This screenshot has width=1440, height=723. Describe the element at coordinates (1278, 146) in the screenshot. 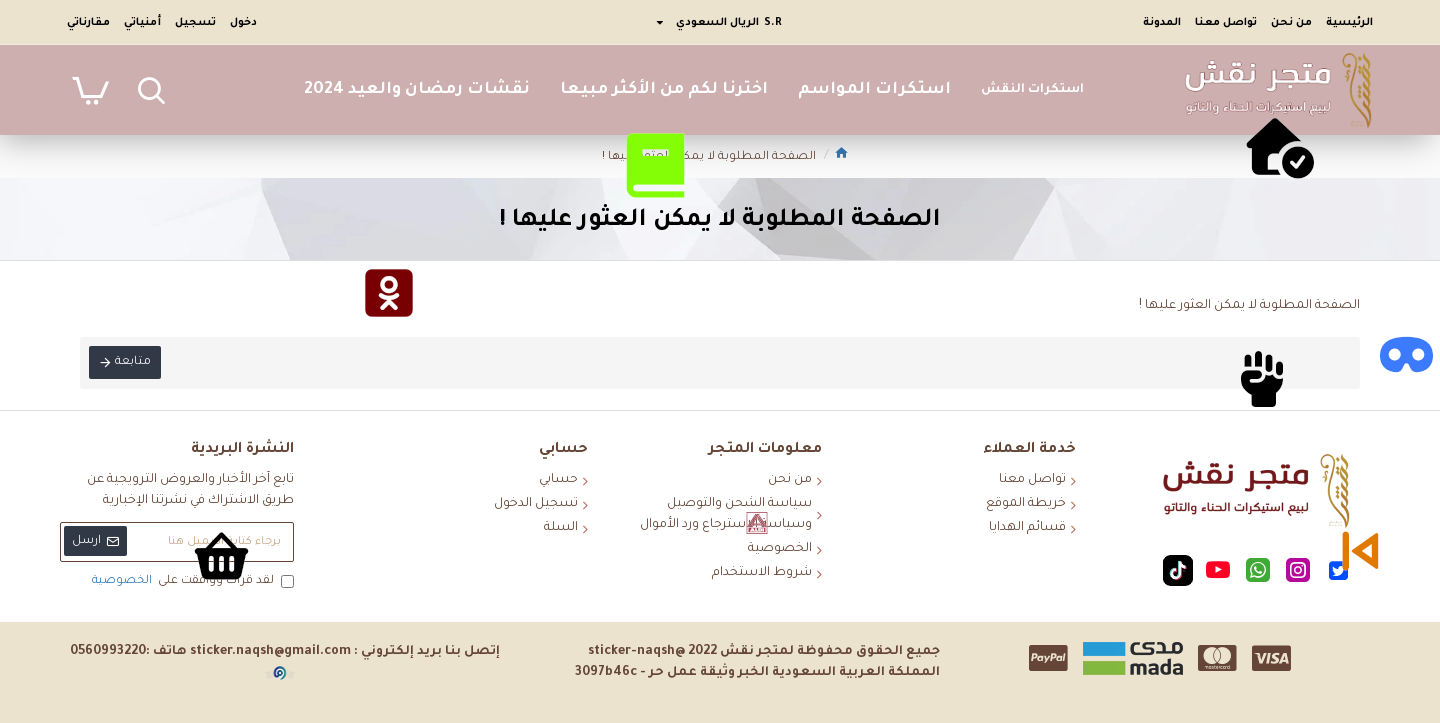

I see `home verification complete` at that location.